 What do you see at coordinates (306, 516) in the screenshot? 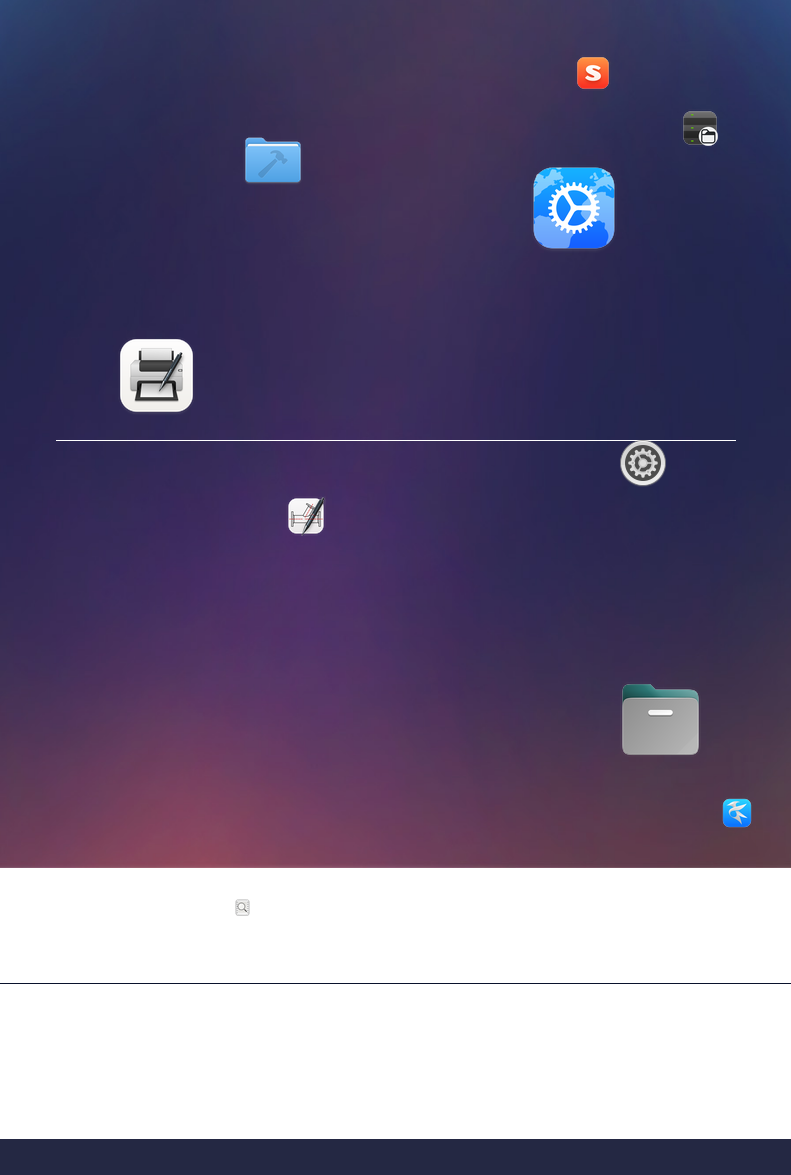
I see `open QCAD drafting application` at bounding box center [306, 516].